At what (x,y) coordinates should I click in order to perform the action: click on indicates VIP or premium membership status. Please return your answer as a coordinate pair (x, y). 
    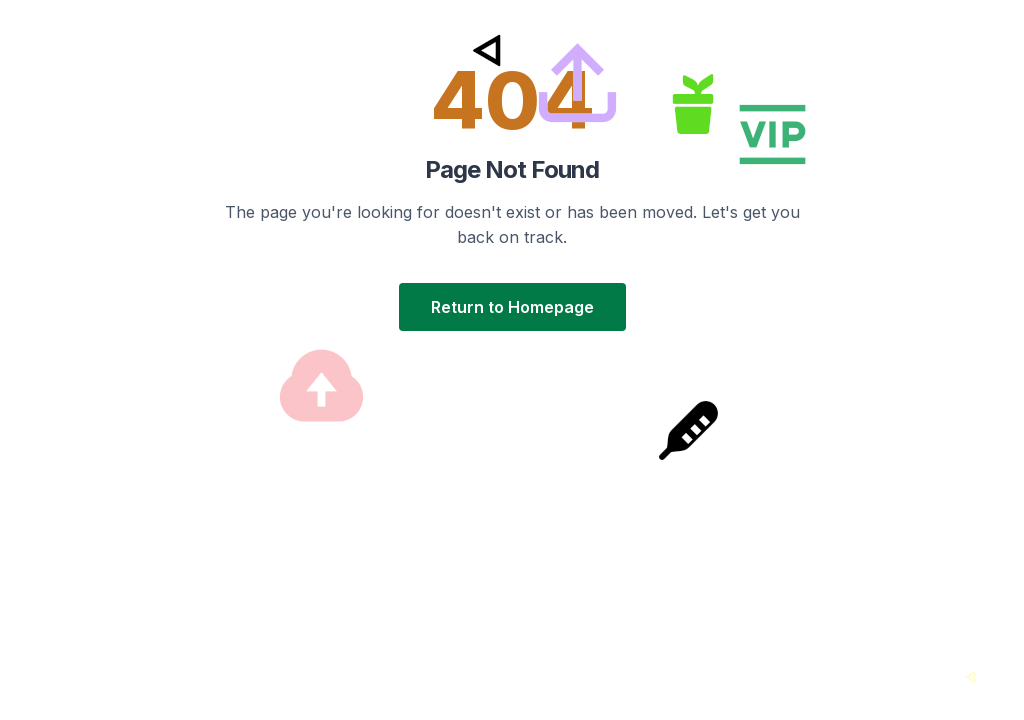
    Looking at the image, I should click on (772, 134).